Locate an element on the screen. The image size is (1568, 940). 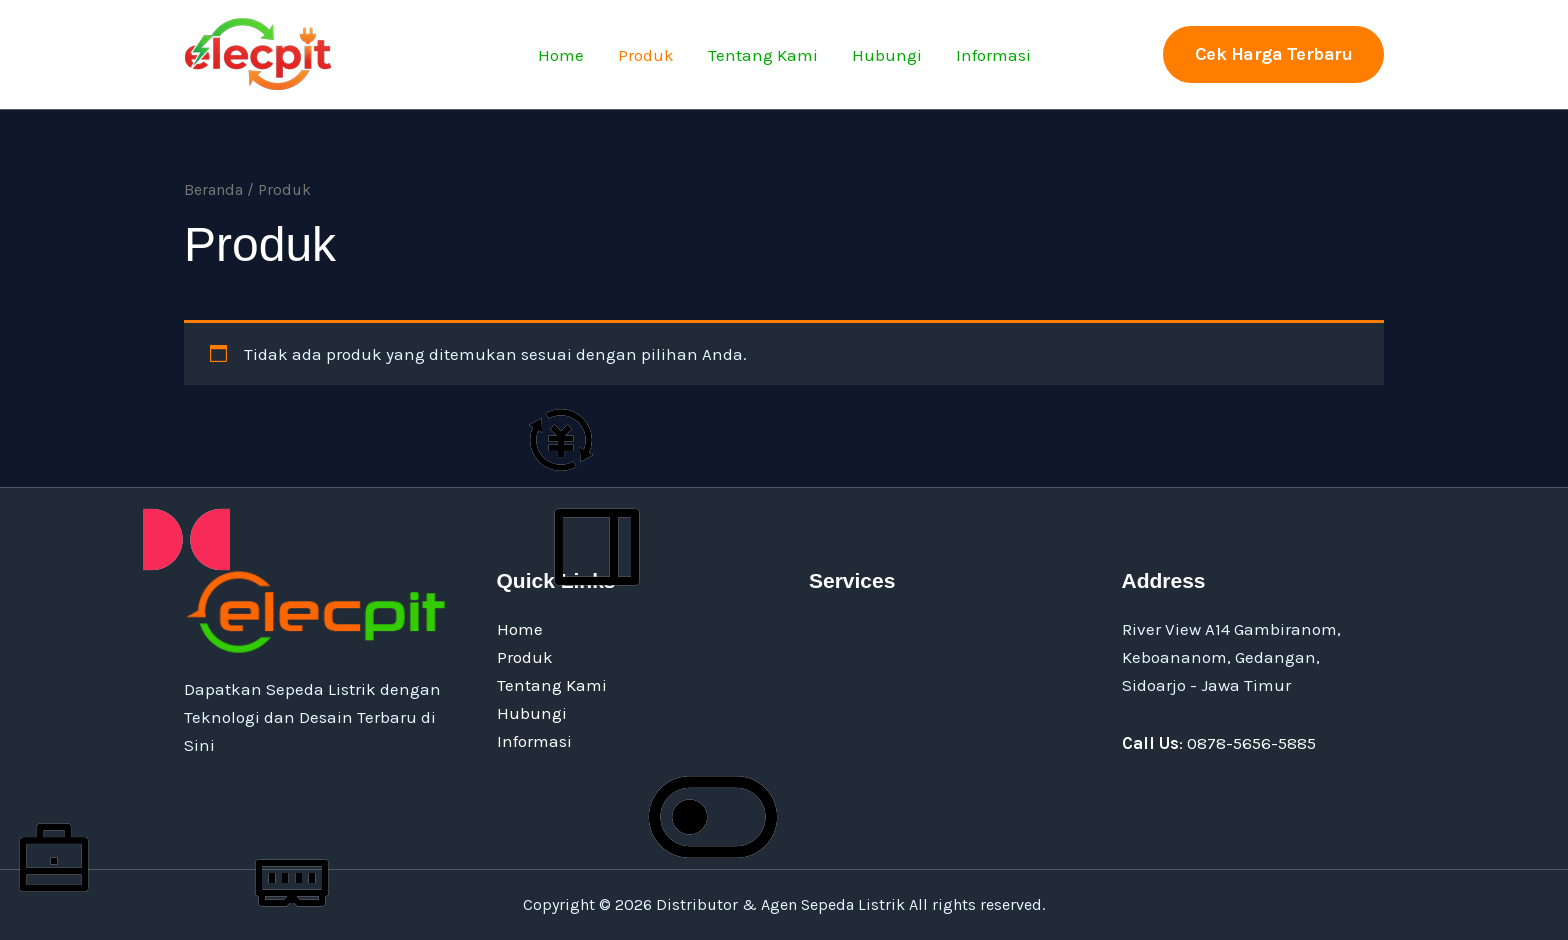
access work or business features is located at coordinates (54, 861).